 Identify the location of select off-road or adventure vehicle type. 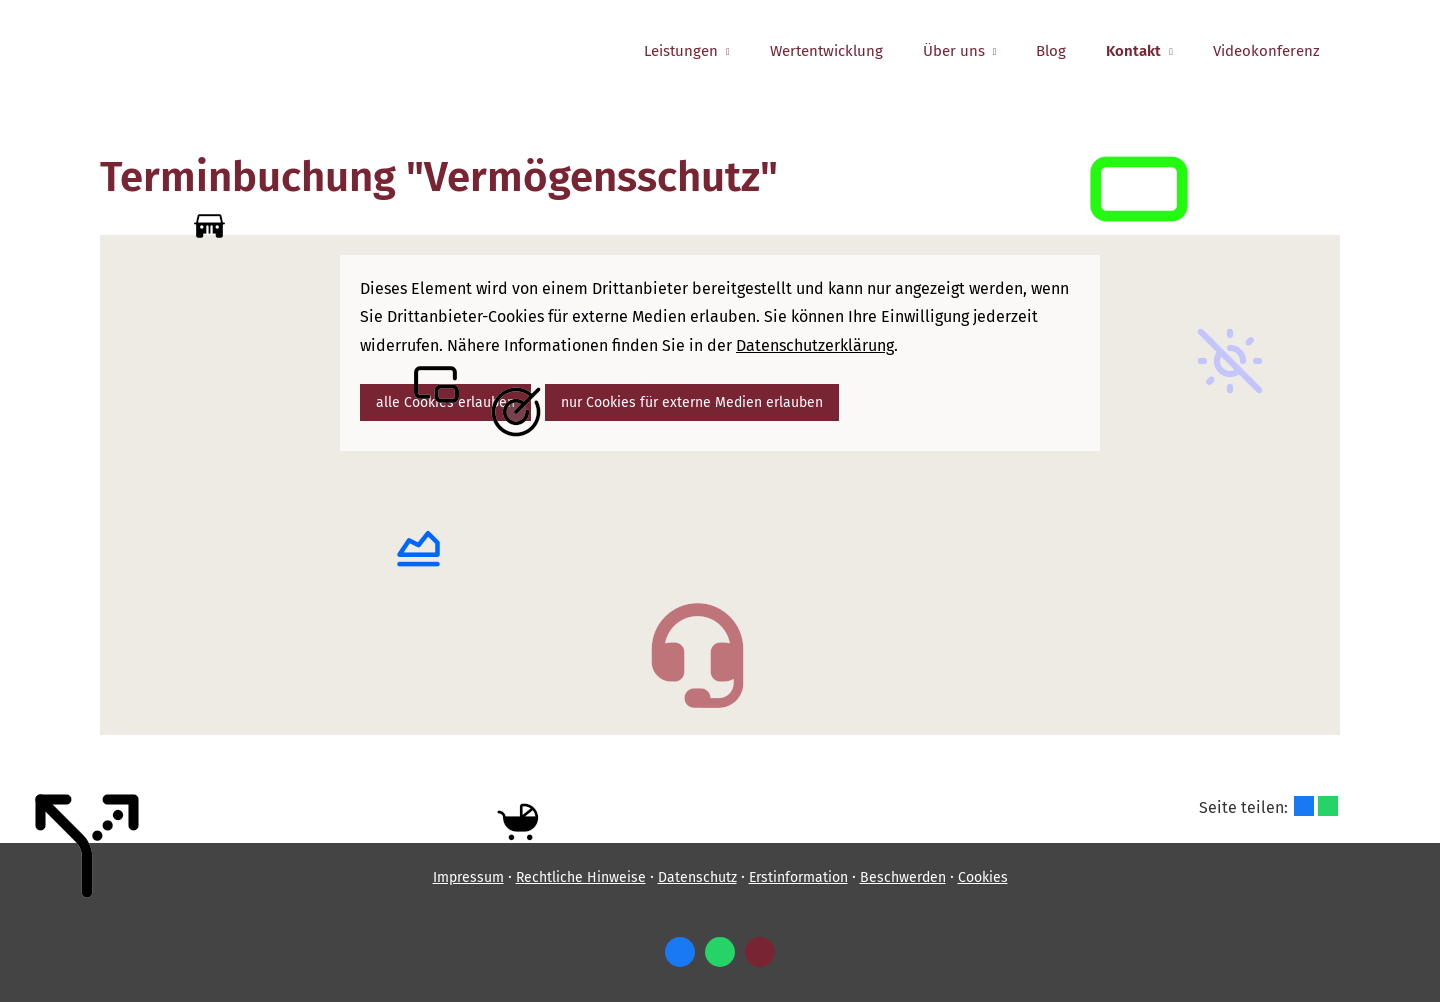
(209, 226).